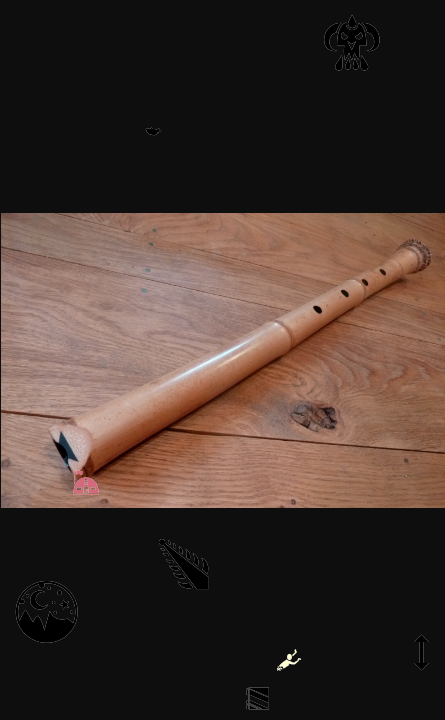  I want to click on diablo or demon-themed game mode, so click(352, 43).